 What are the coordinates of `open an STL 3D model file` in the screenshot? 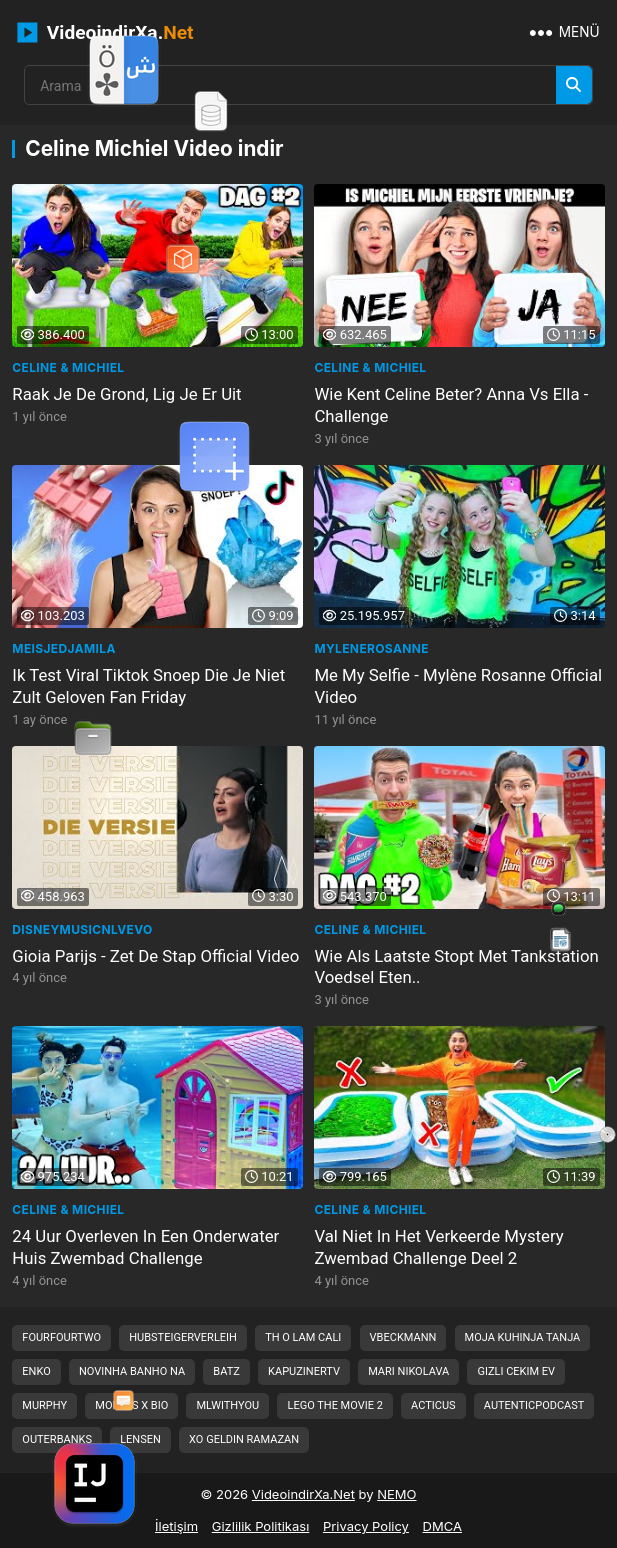 It's located at (183, 258).